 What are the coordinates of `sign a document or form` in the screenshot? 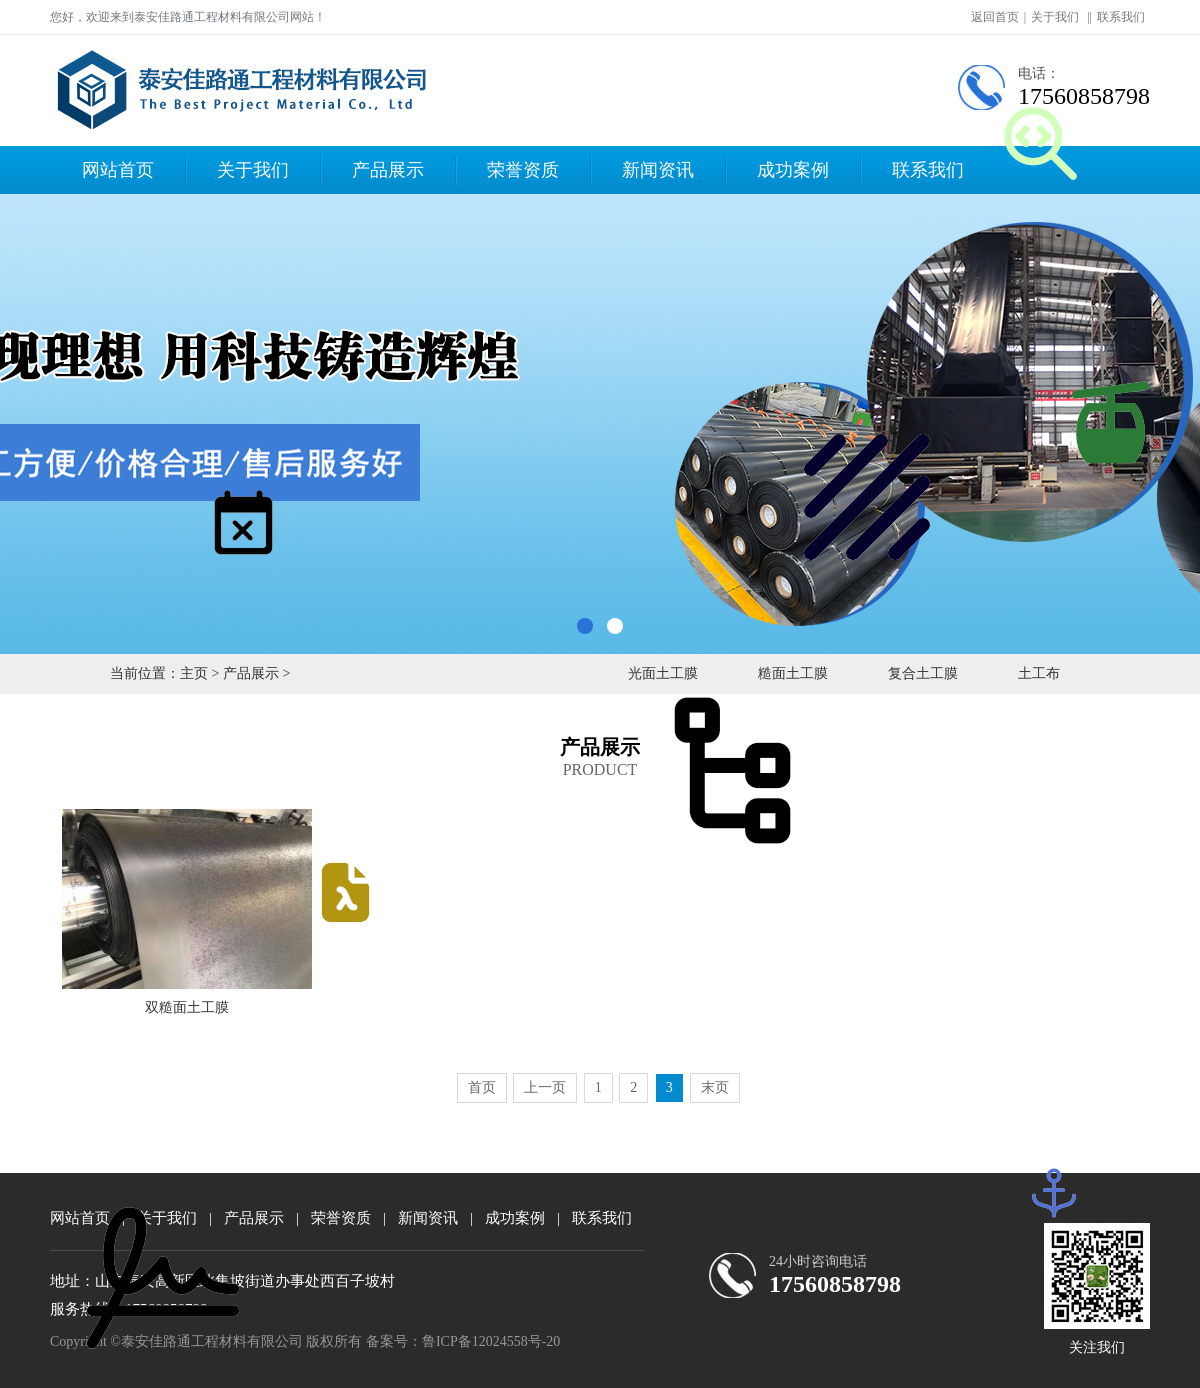 It's located at (163, 1278).